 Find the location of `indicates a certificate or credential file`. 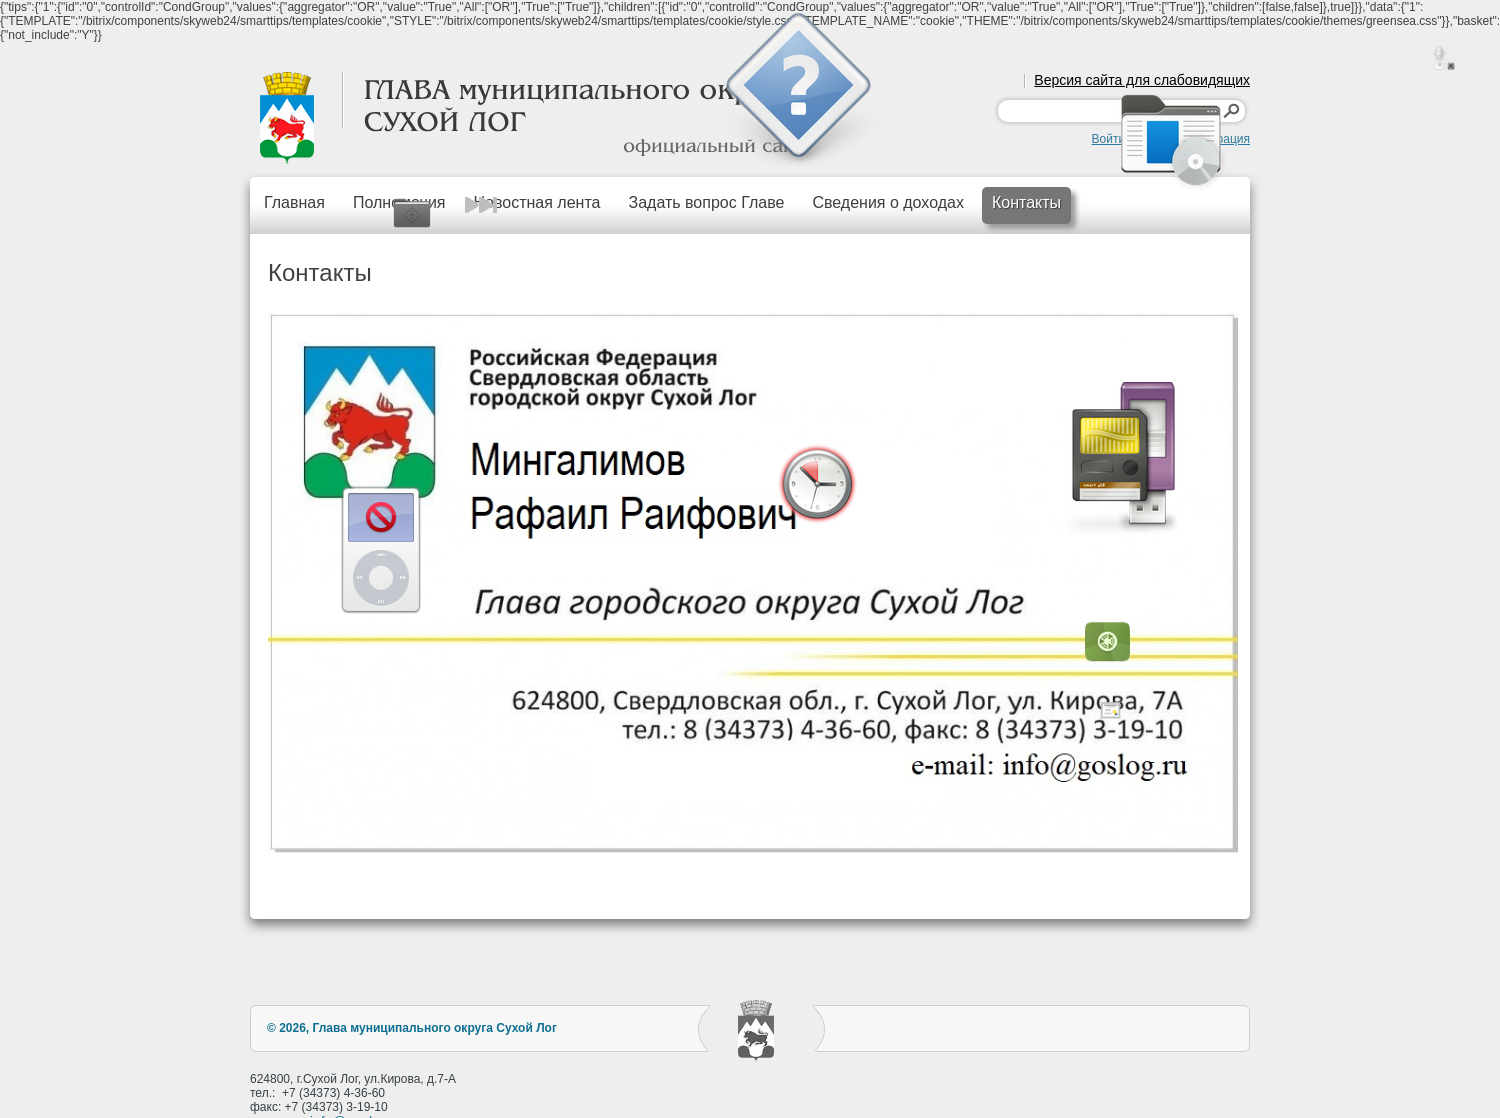

indicates a certificate or credential file is located at coordinates (1110, 710).